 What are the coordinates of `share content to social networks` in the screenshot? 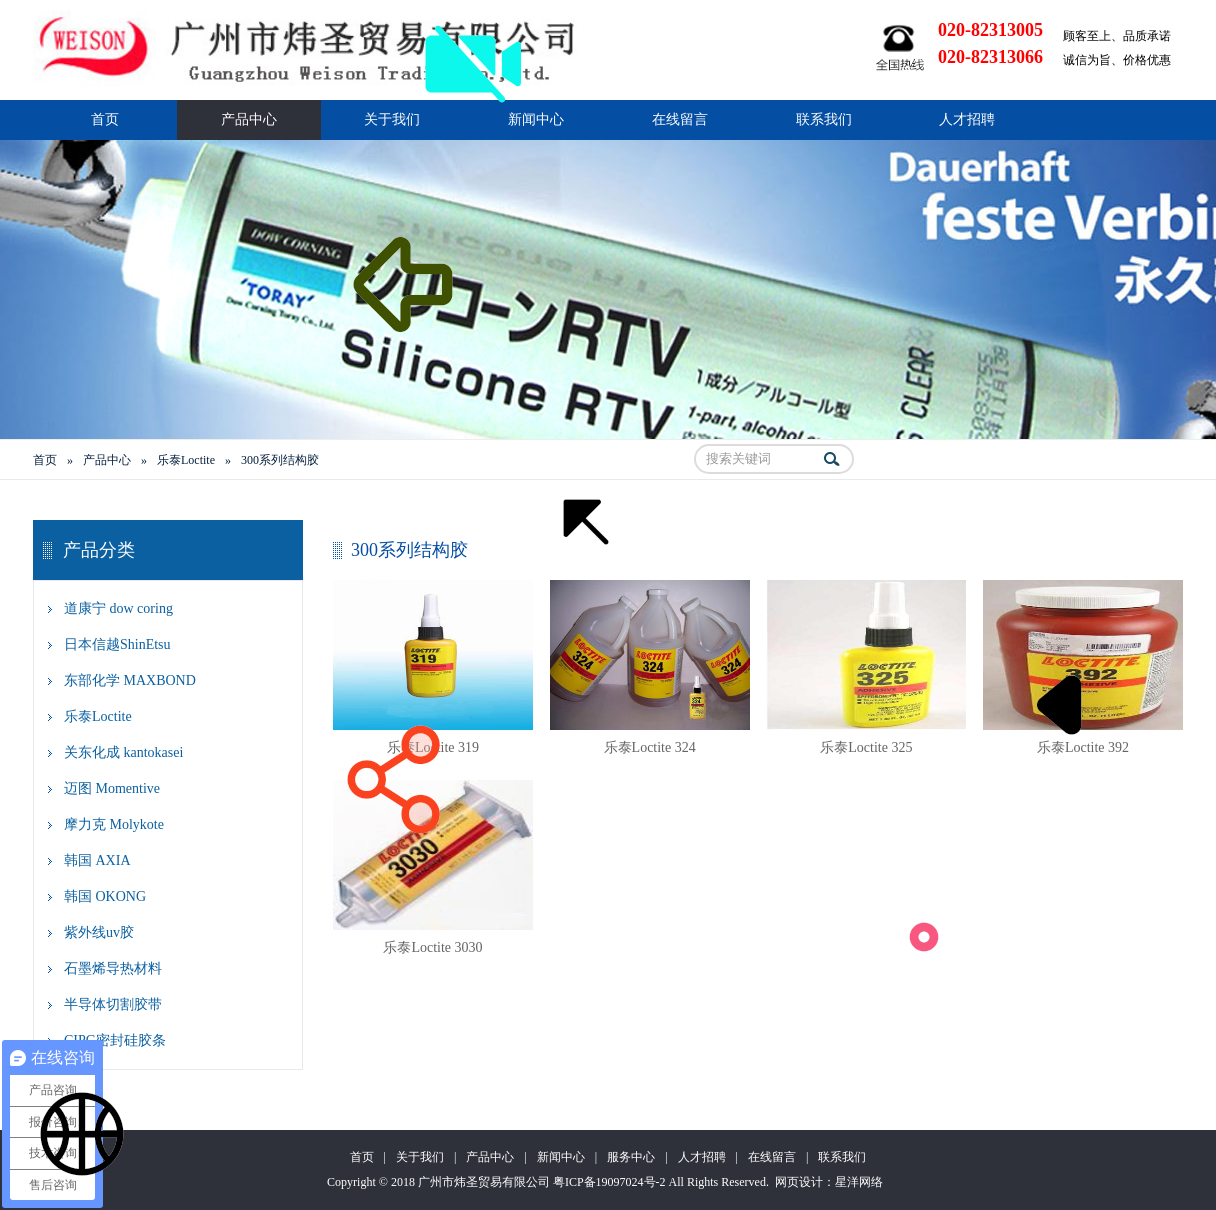 It's located at (397, 779).